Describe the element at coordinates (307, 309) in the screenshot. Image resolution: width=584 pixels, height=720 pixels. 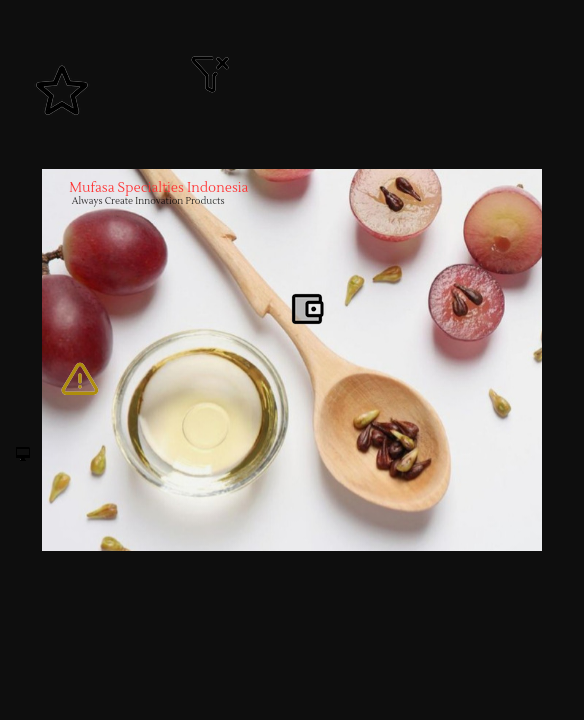
I see `access your digital wallet` at that location.